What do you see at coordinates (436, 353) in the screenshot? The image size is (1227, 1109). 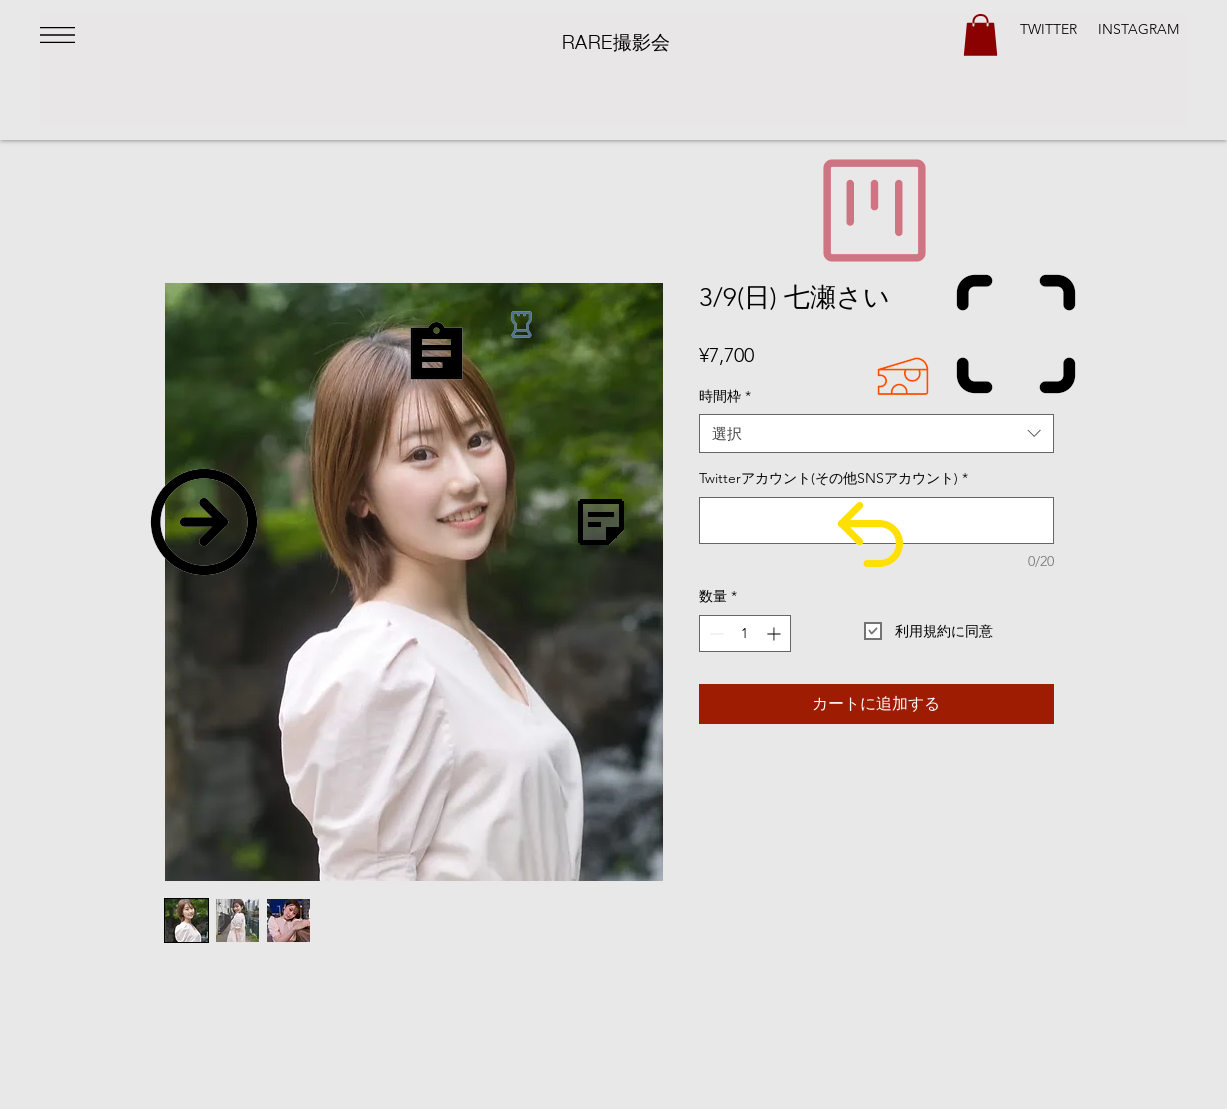 I see `view assignments or tasks` at bounding box center [436, 353].